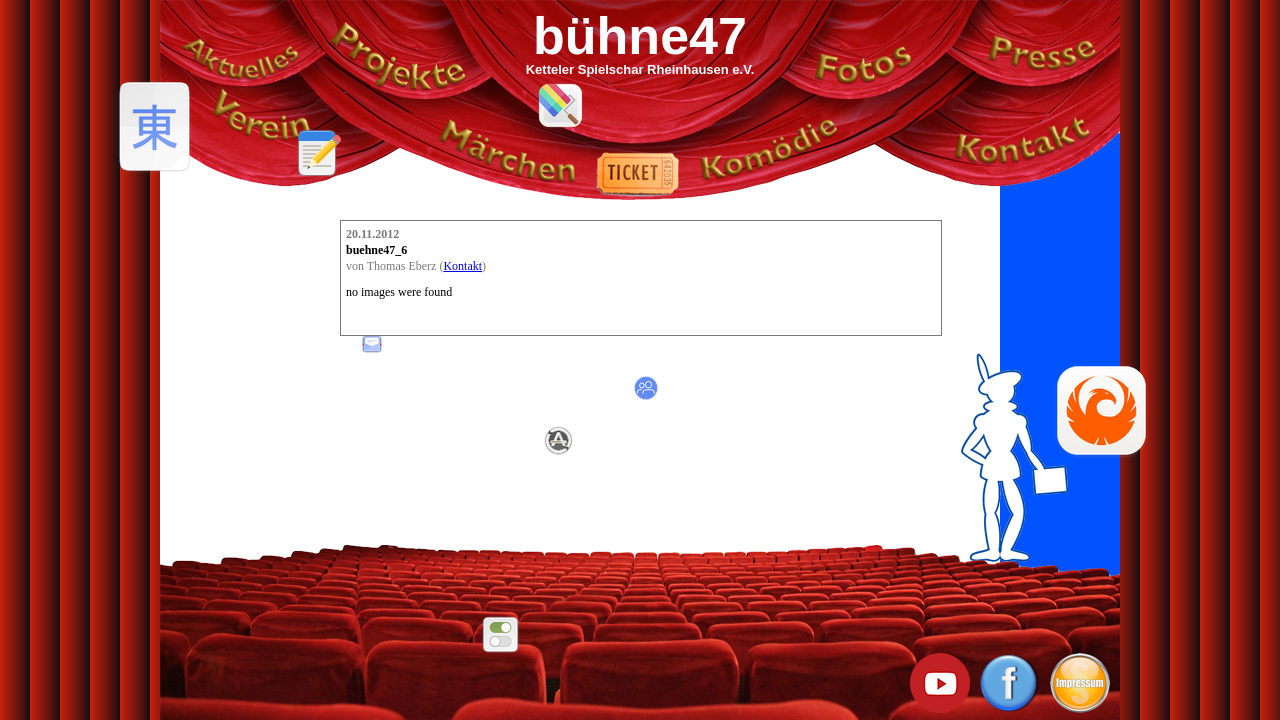 The width and height of the screenshot is (1280, 720). I want to click on access user account settings, so click(646, 388).